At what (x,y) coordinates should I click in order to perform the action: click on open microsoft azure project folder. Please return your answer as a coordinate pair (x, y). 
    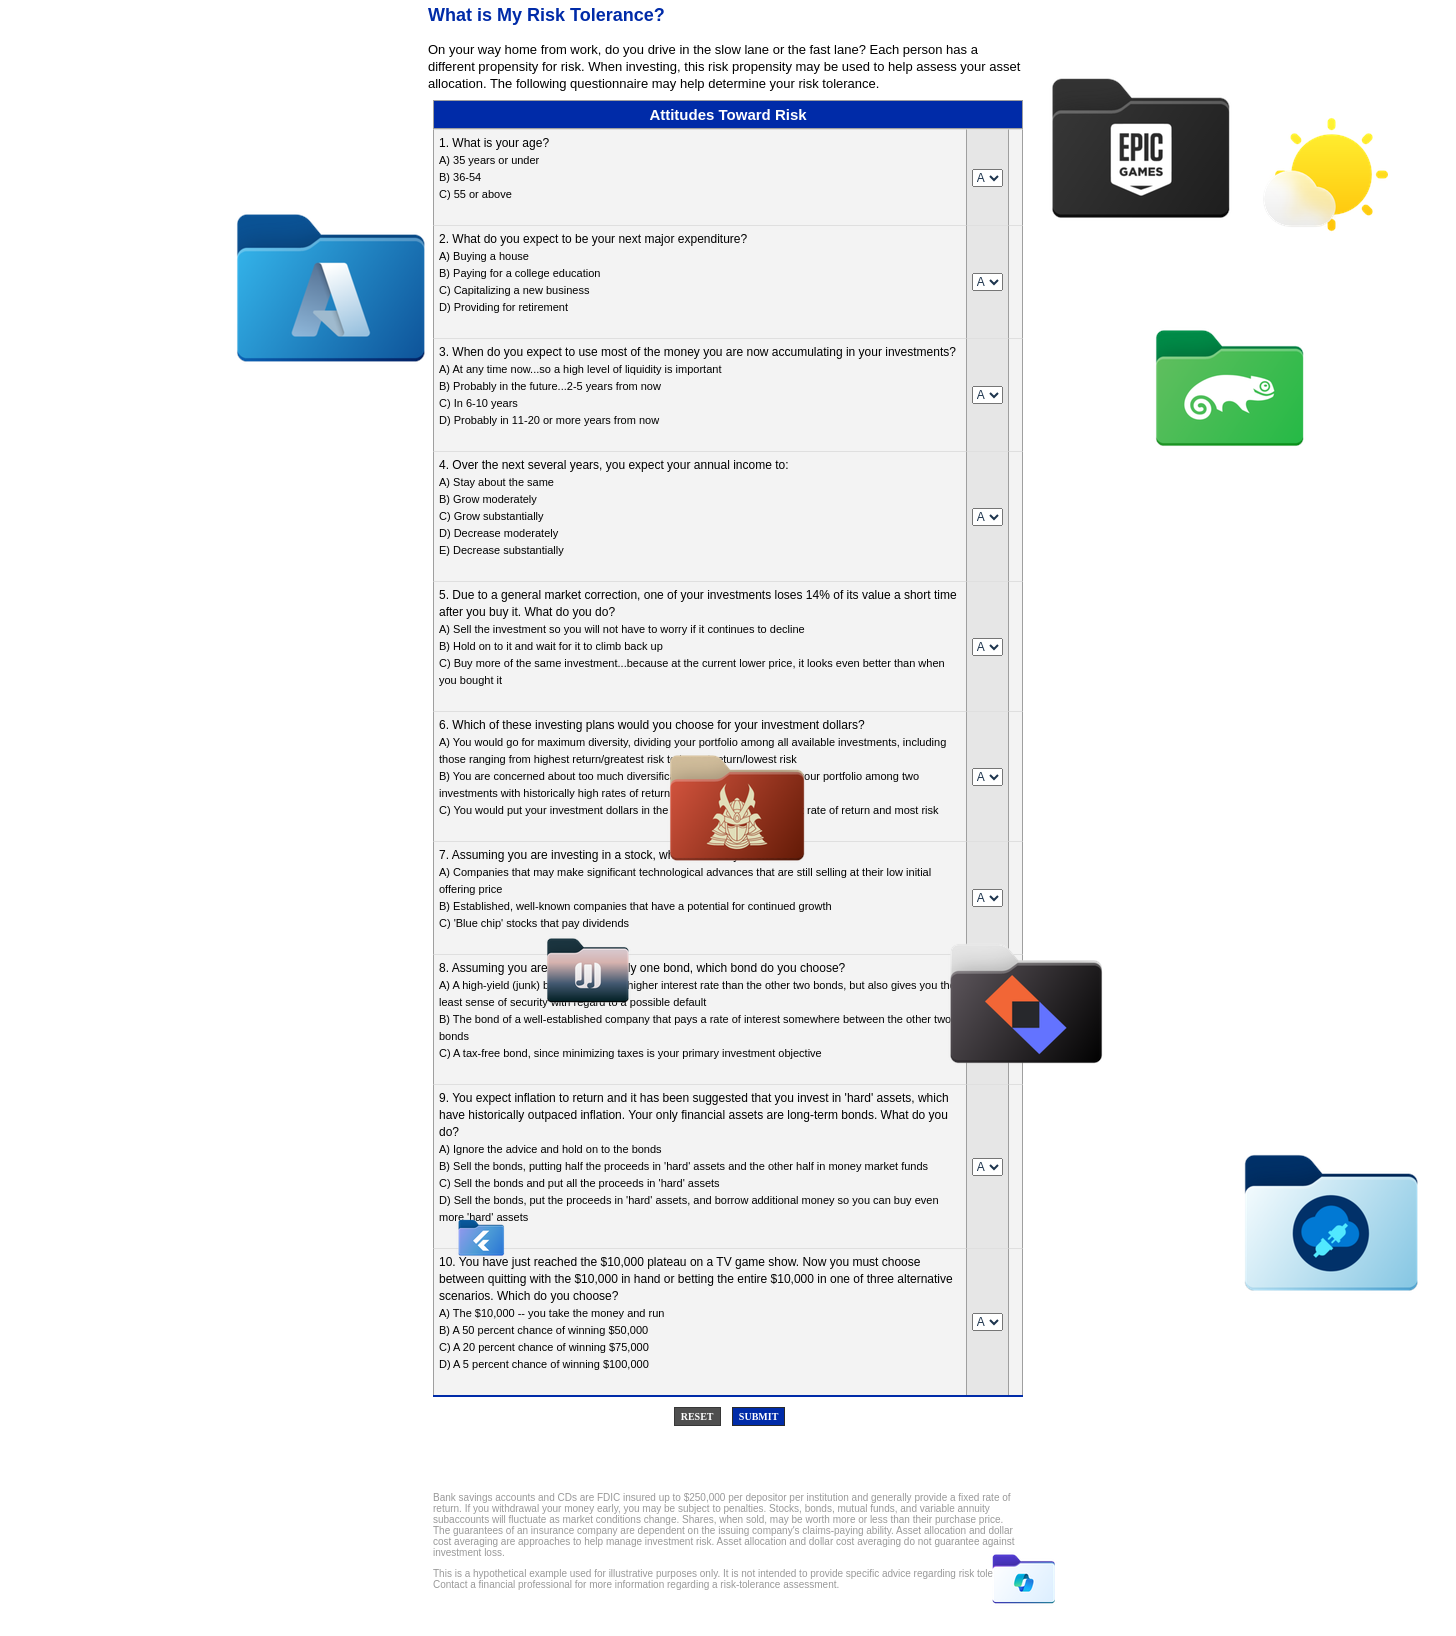
    Looking at the image, I should click on (330, 293).